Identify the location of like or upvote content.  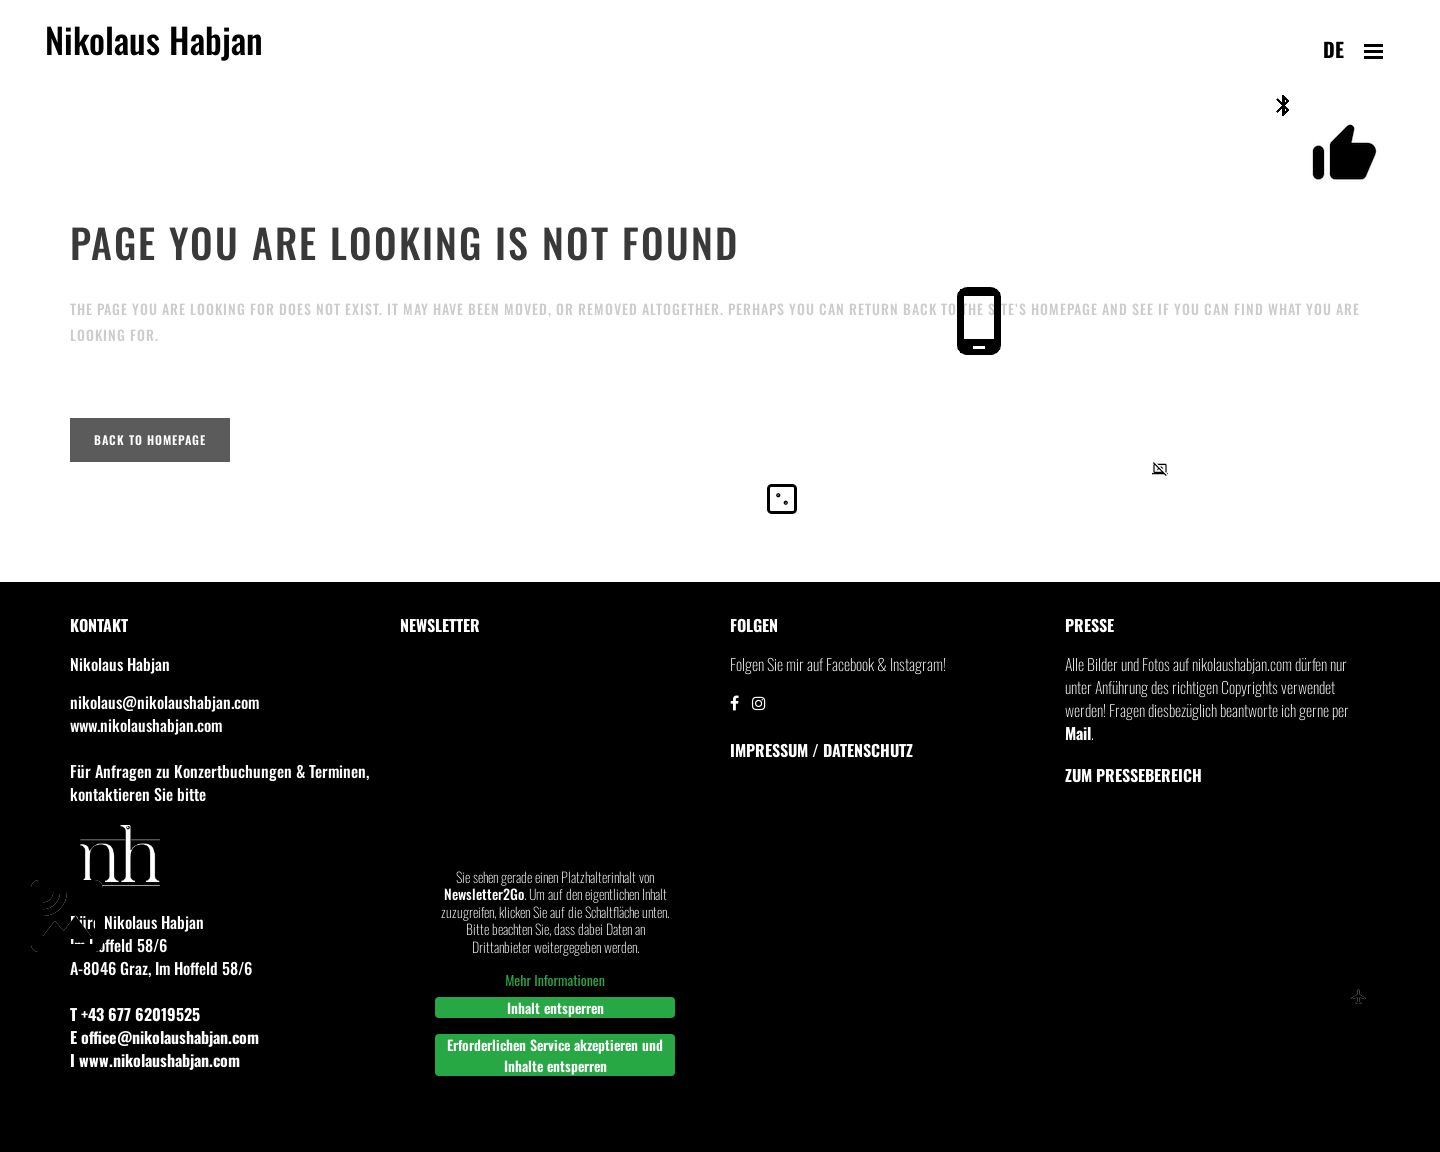
(1344, 154).